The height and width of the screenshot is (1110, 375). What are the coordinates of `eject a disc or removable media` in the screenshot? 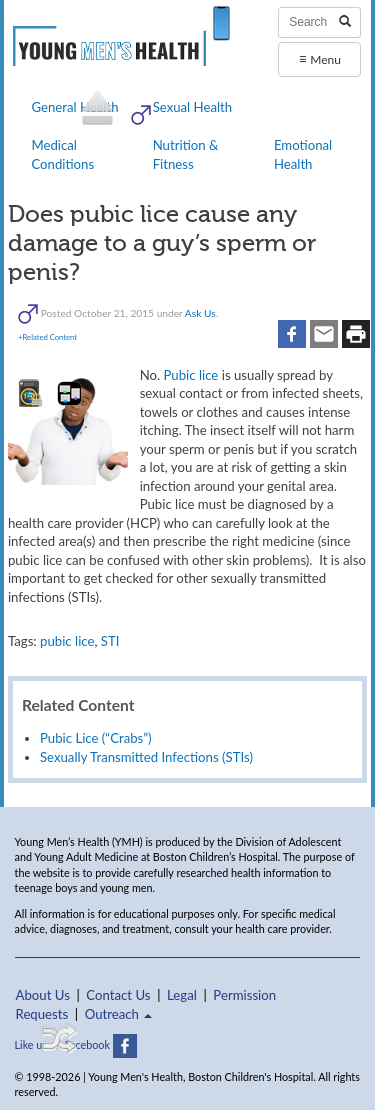 It's located at (97, 107).